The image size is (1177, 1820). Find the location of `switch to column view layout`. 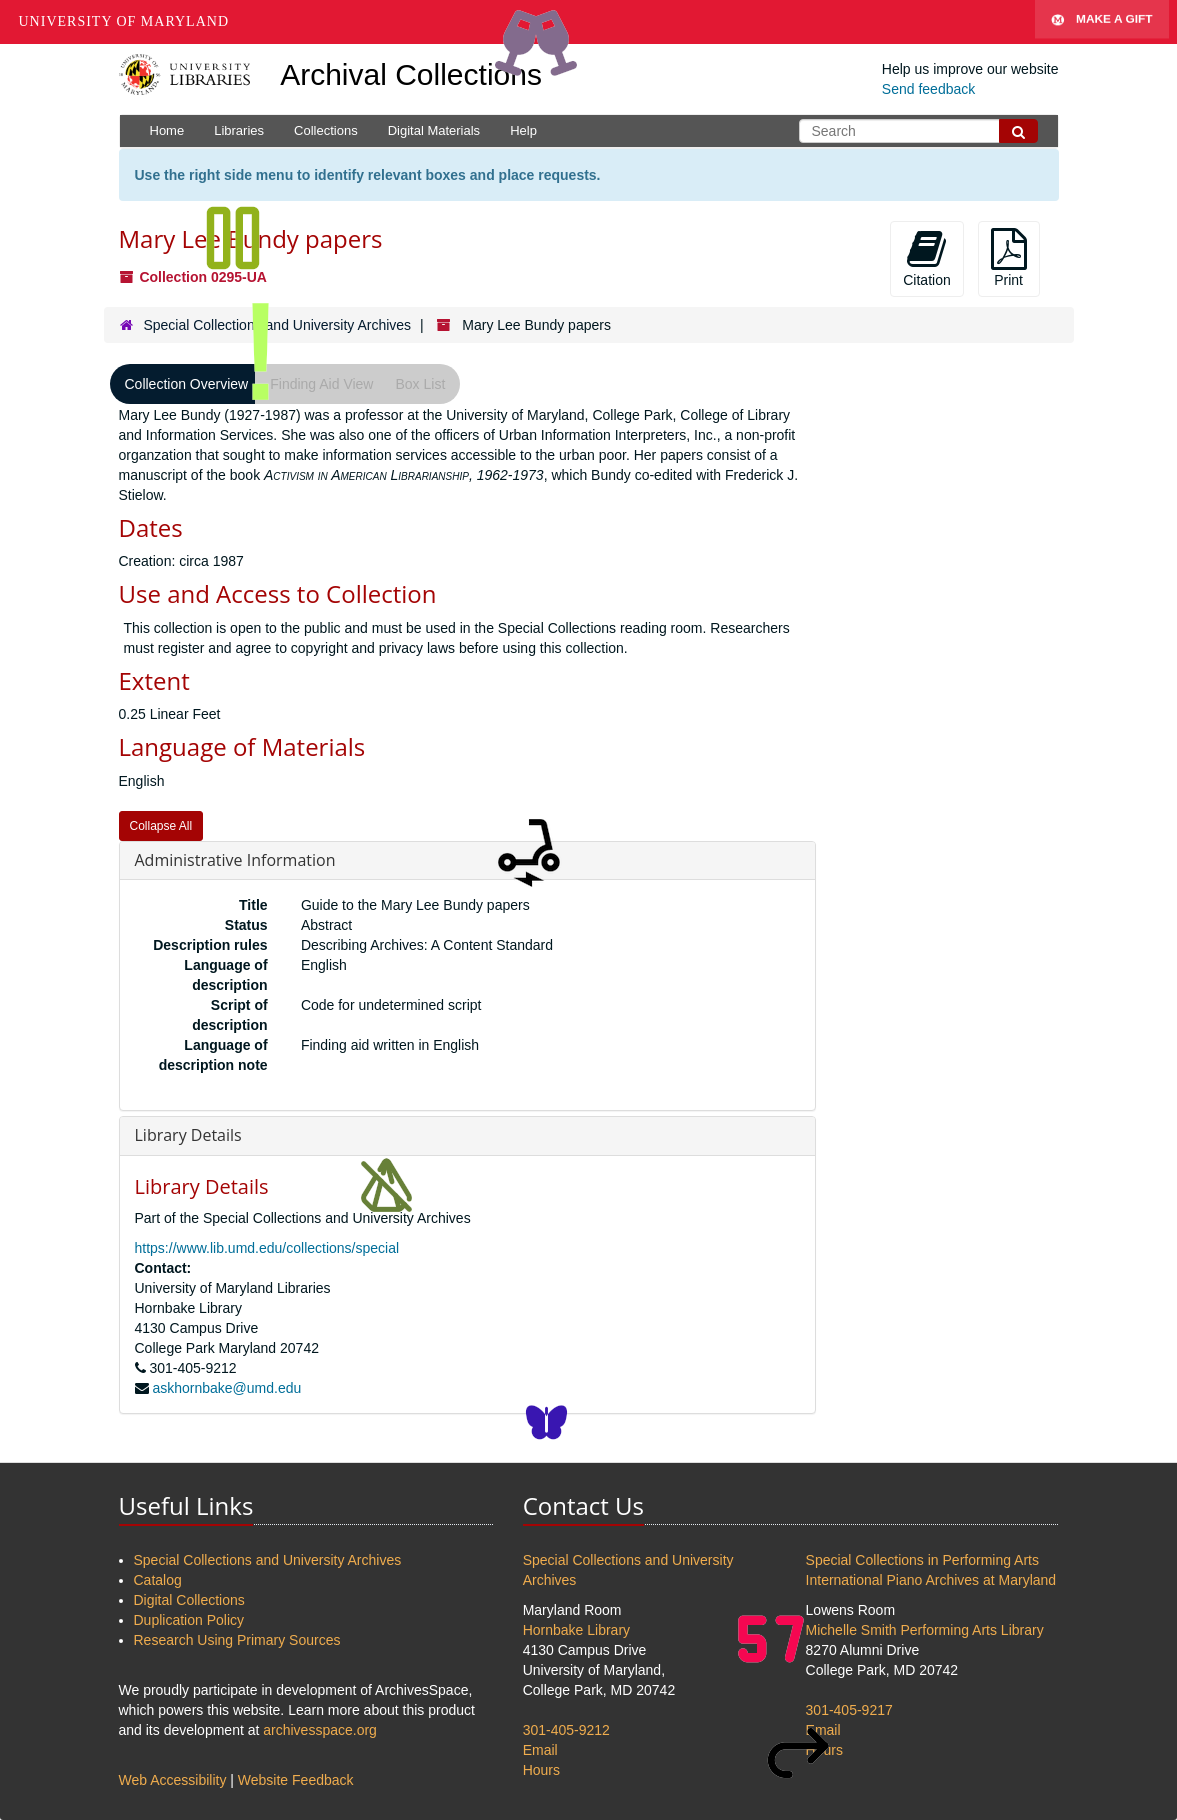

switch to column view layout is located at coordinates (233, 238).